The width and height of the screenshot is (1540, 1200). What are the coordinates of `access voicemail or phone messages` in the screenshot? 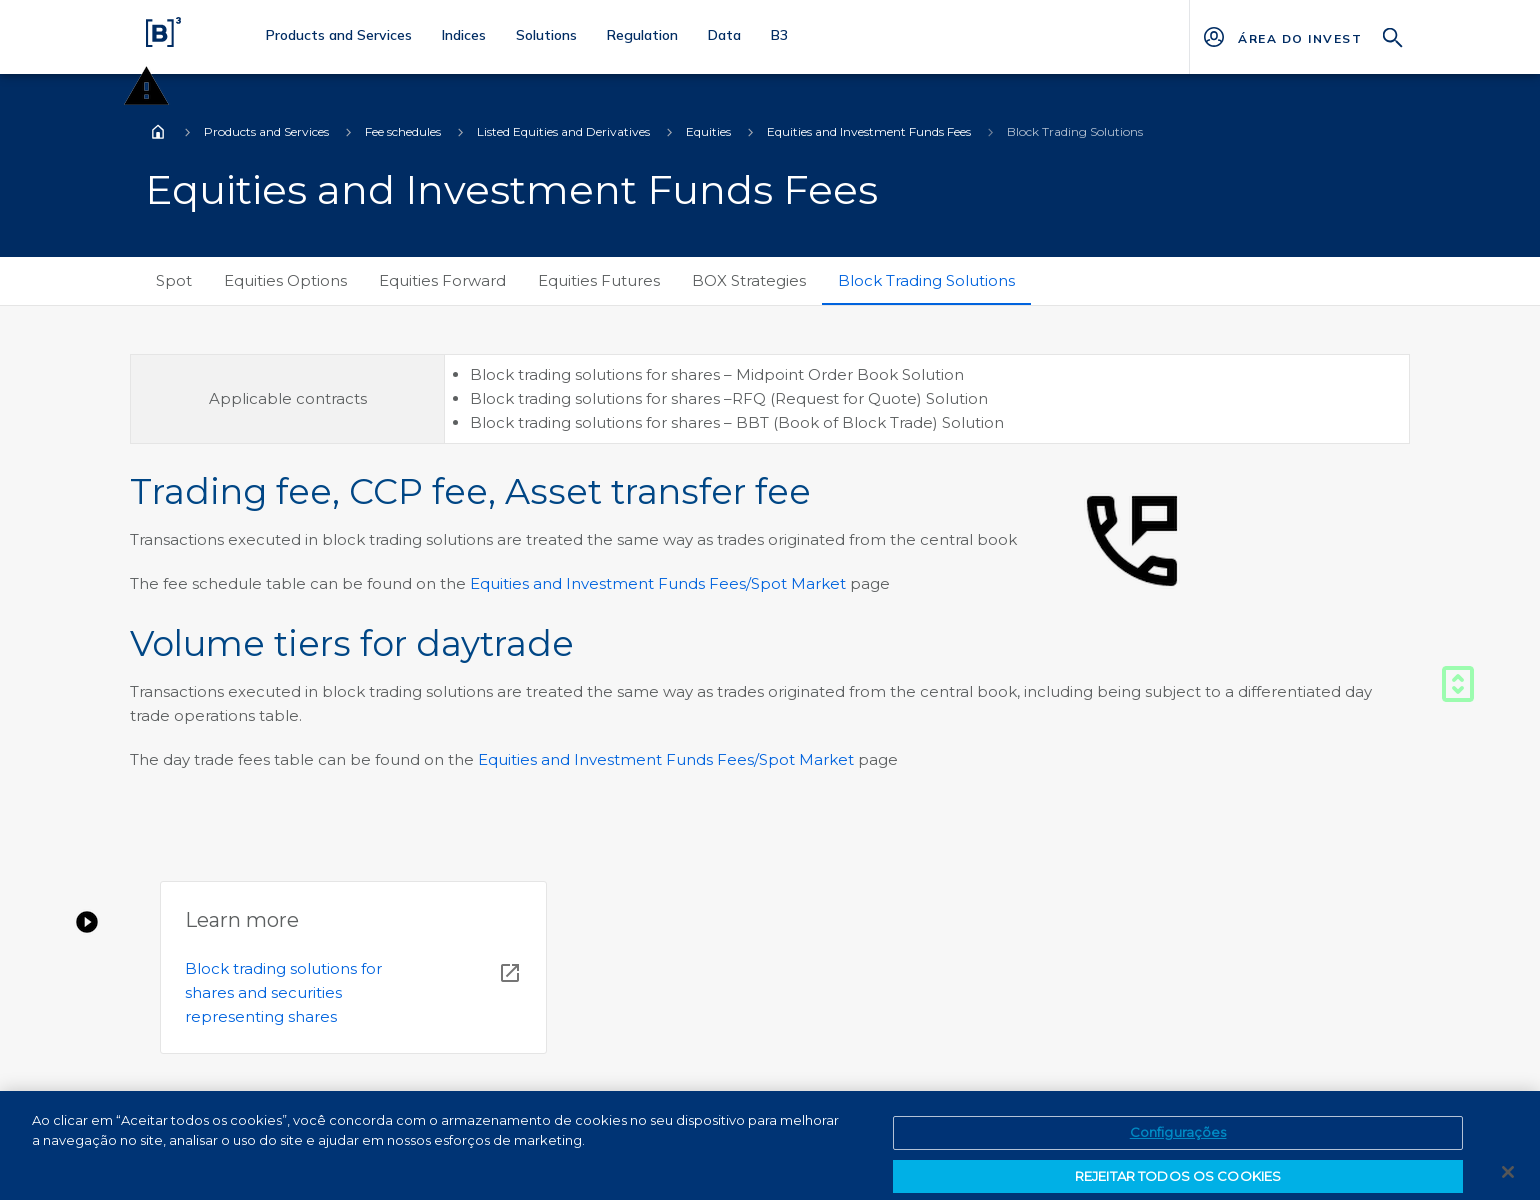 It's located at (1132, 541).